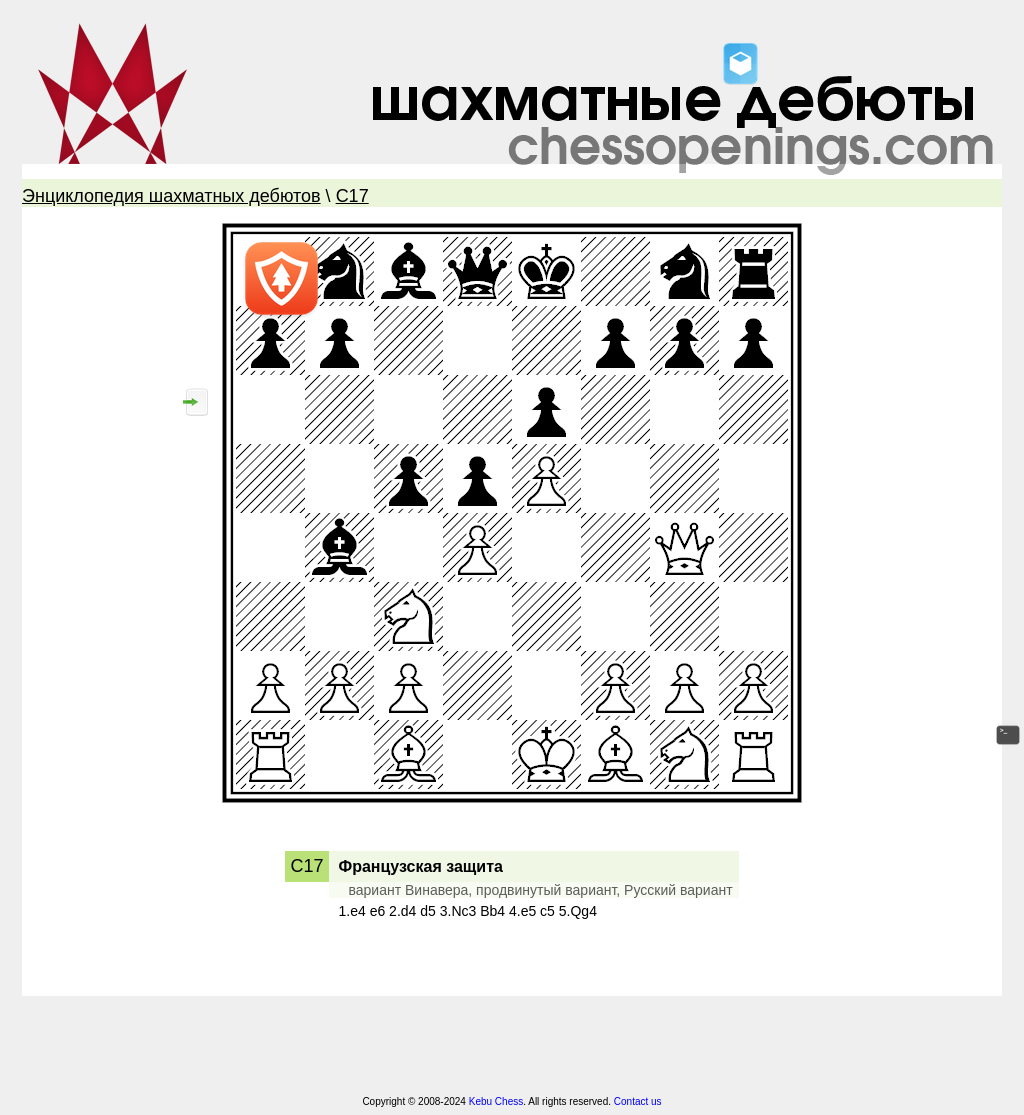  Describe the element at coordinates (740, 63) in the screenshot. I see `a flatpak application package file` at that location.